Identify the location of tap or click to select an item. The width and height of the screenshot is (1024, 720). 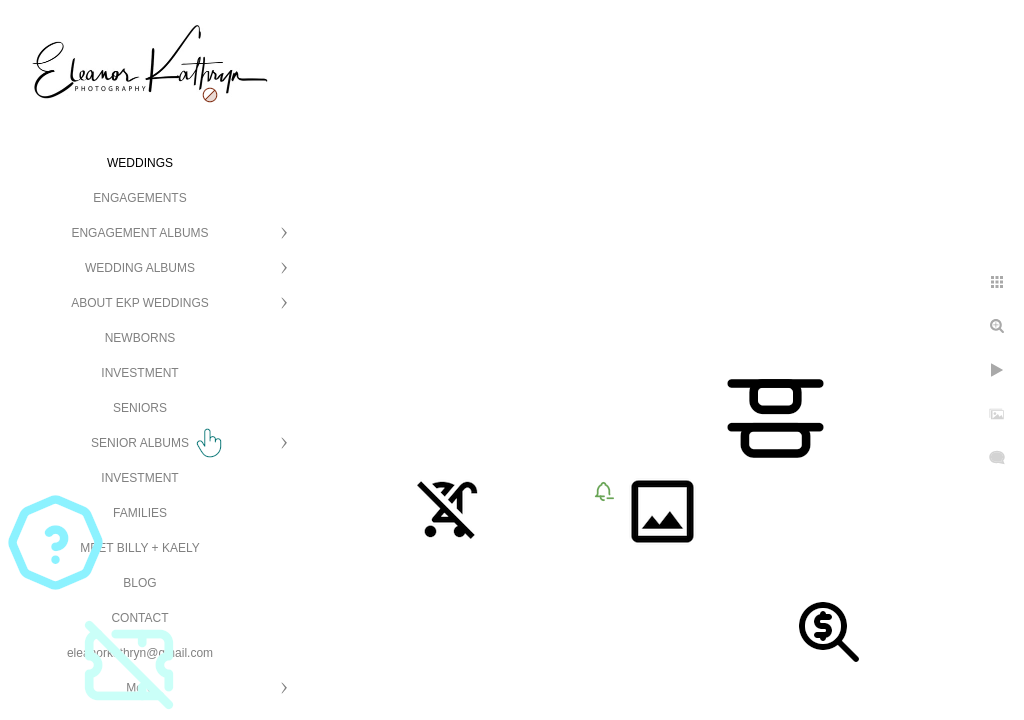
(209, 443).